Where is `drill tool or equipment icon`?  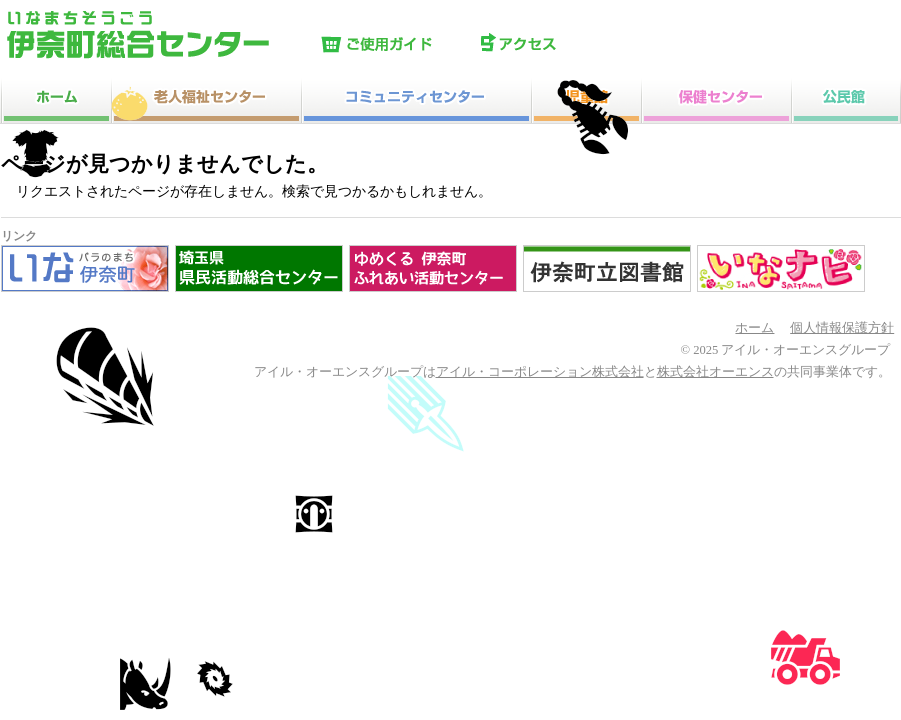
drill tool or equipment icon is located at coordinates (104, 376).